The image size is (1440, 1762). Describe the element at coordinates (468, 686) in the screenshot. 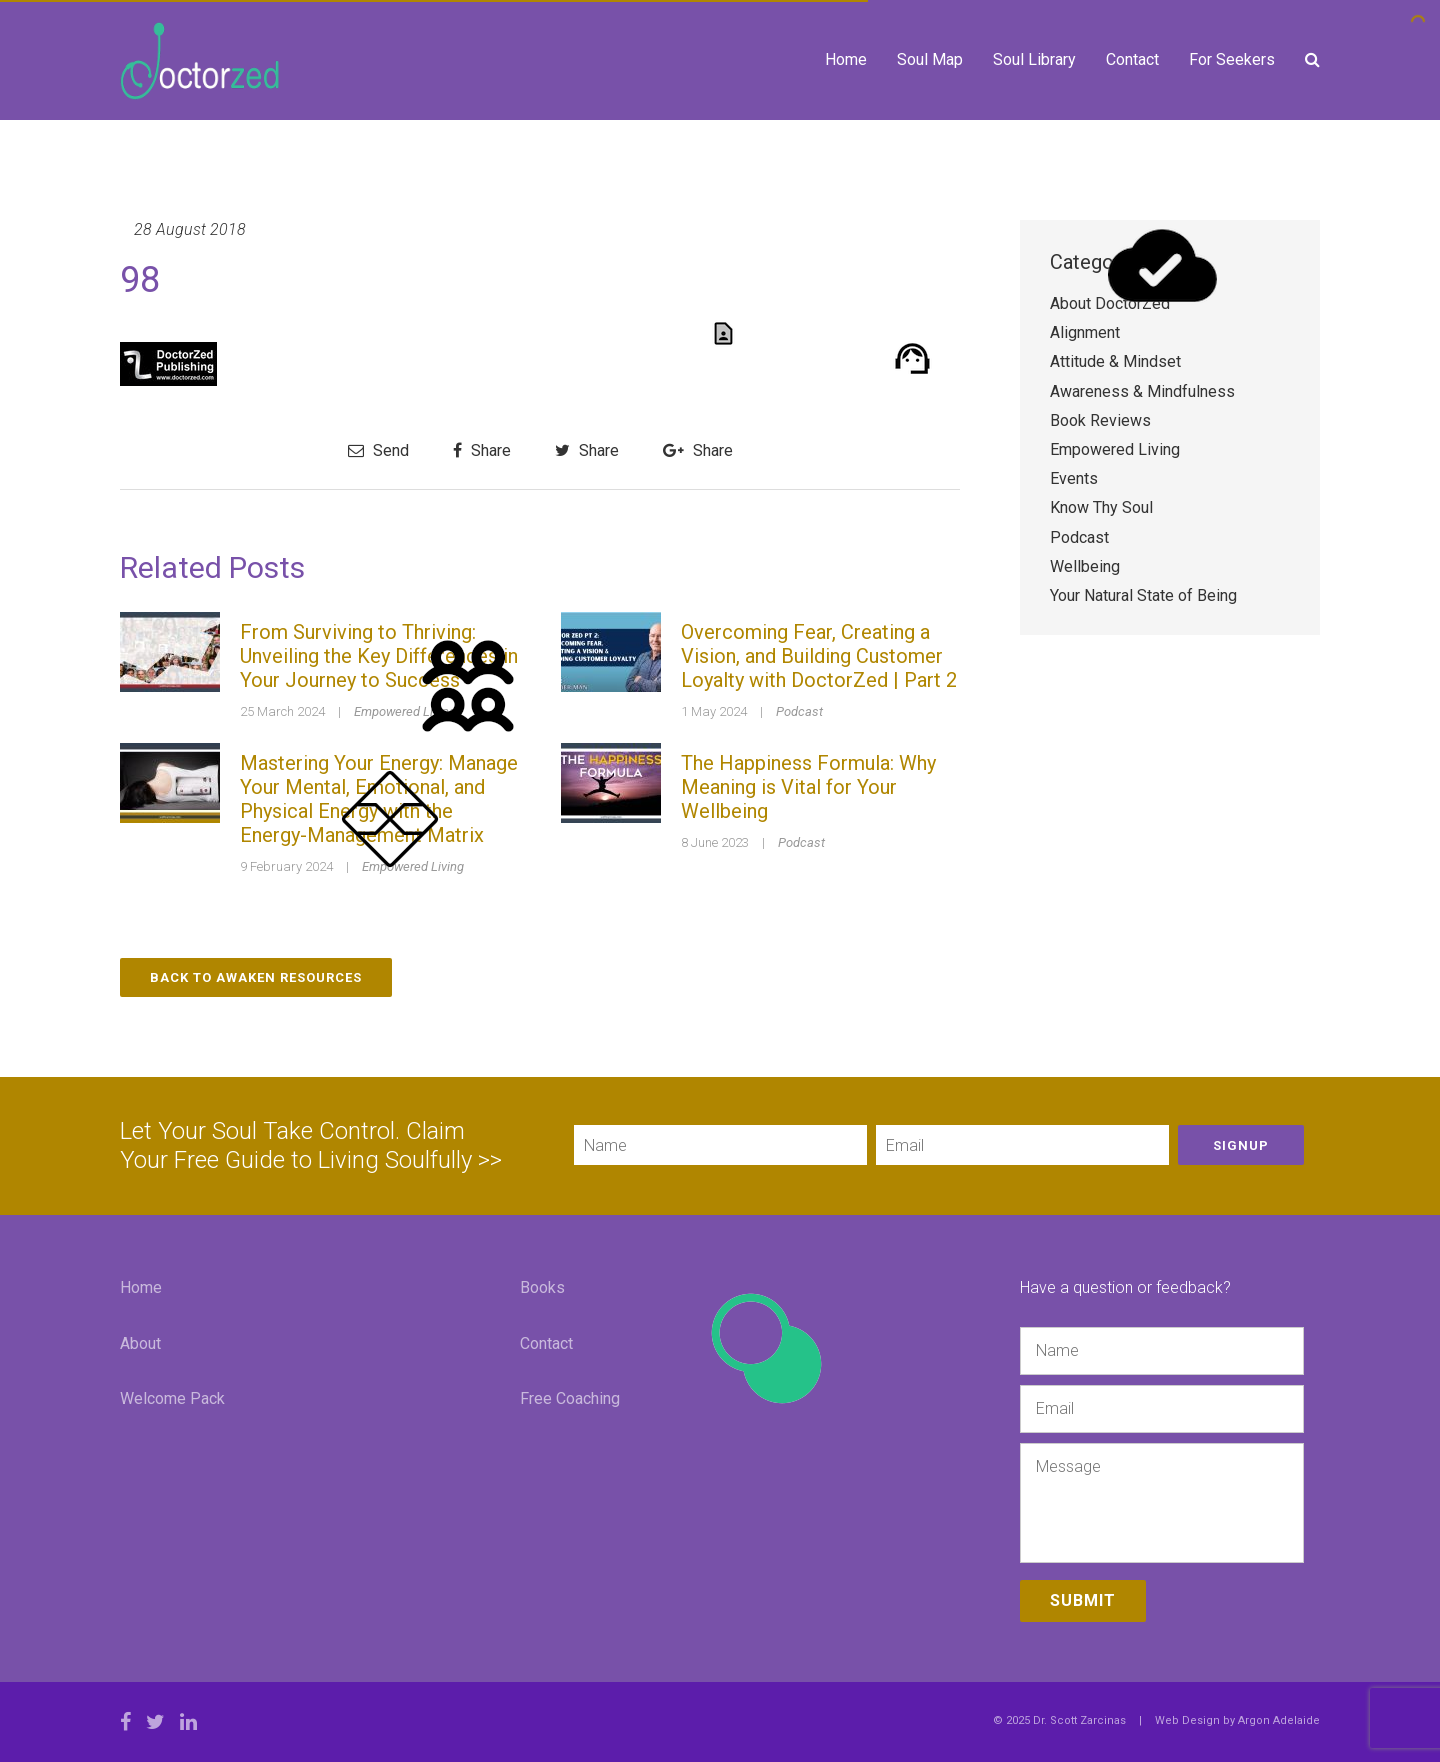

I see `view all team members` at that location.